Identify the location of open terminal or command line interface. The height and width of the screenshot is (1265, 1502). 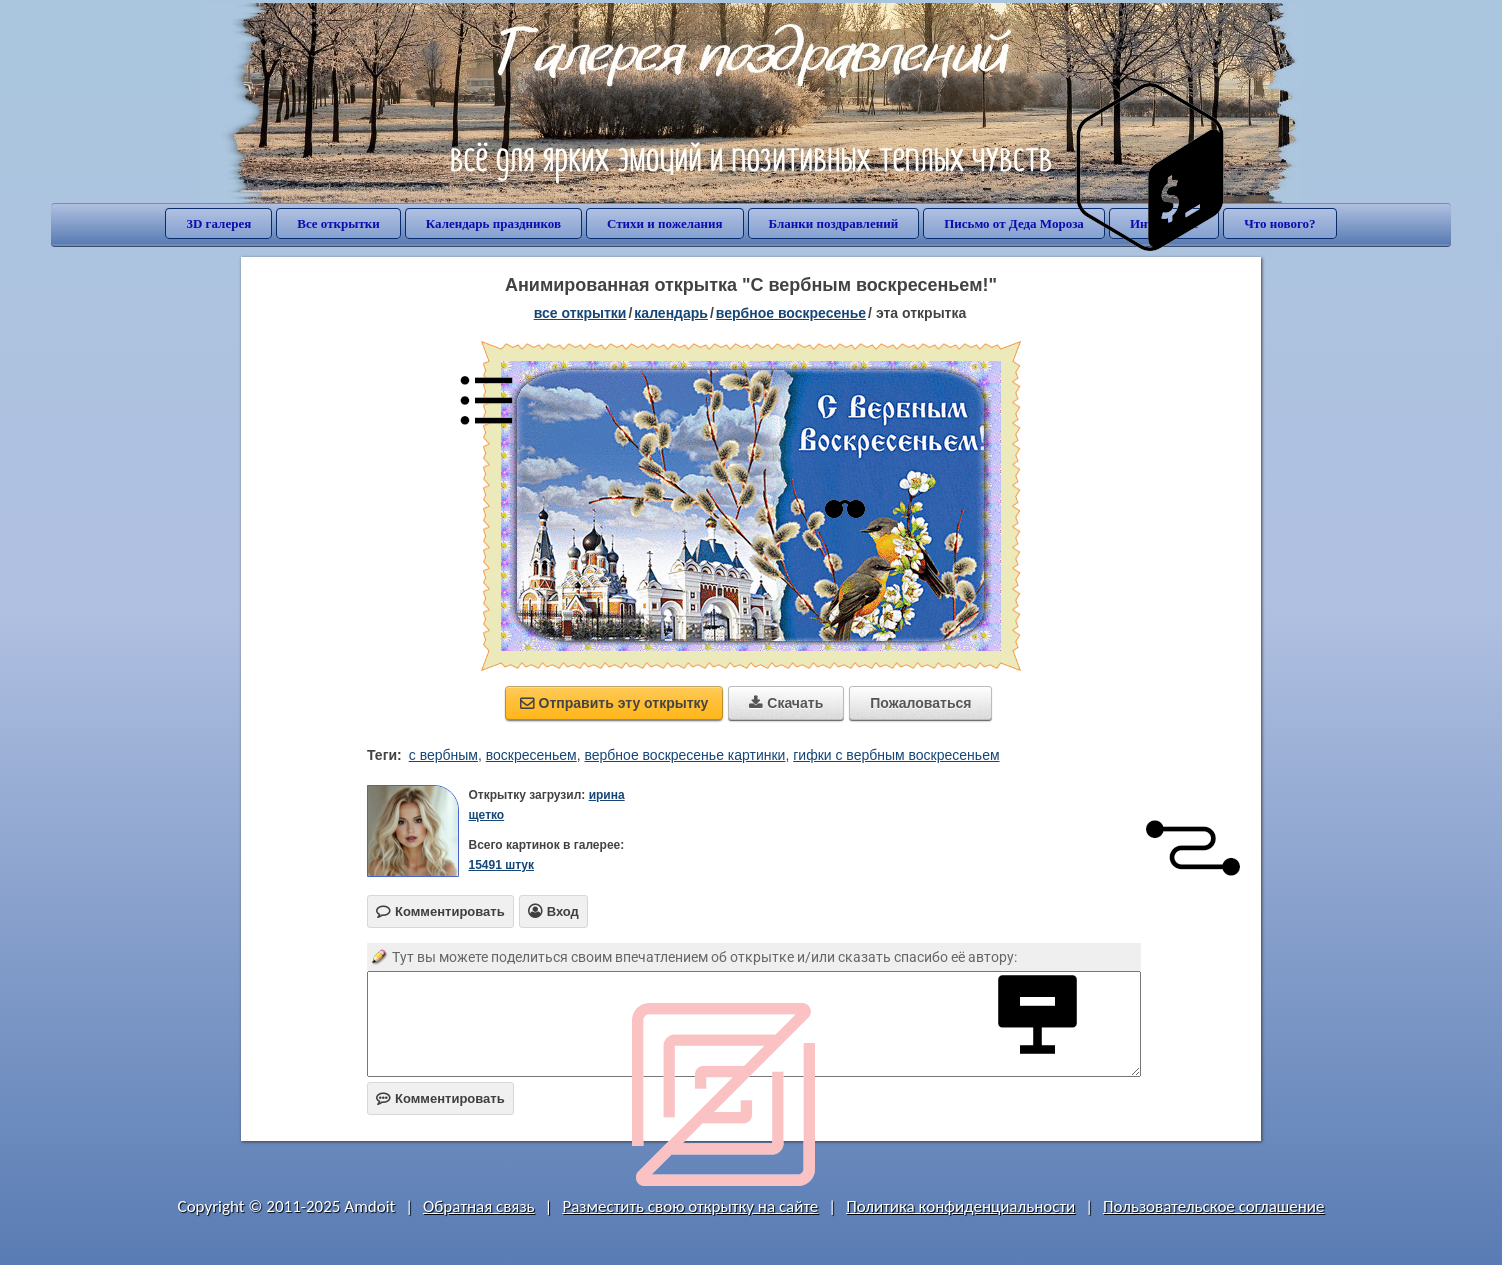
(1150, 167).